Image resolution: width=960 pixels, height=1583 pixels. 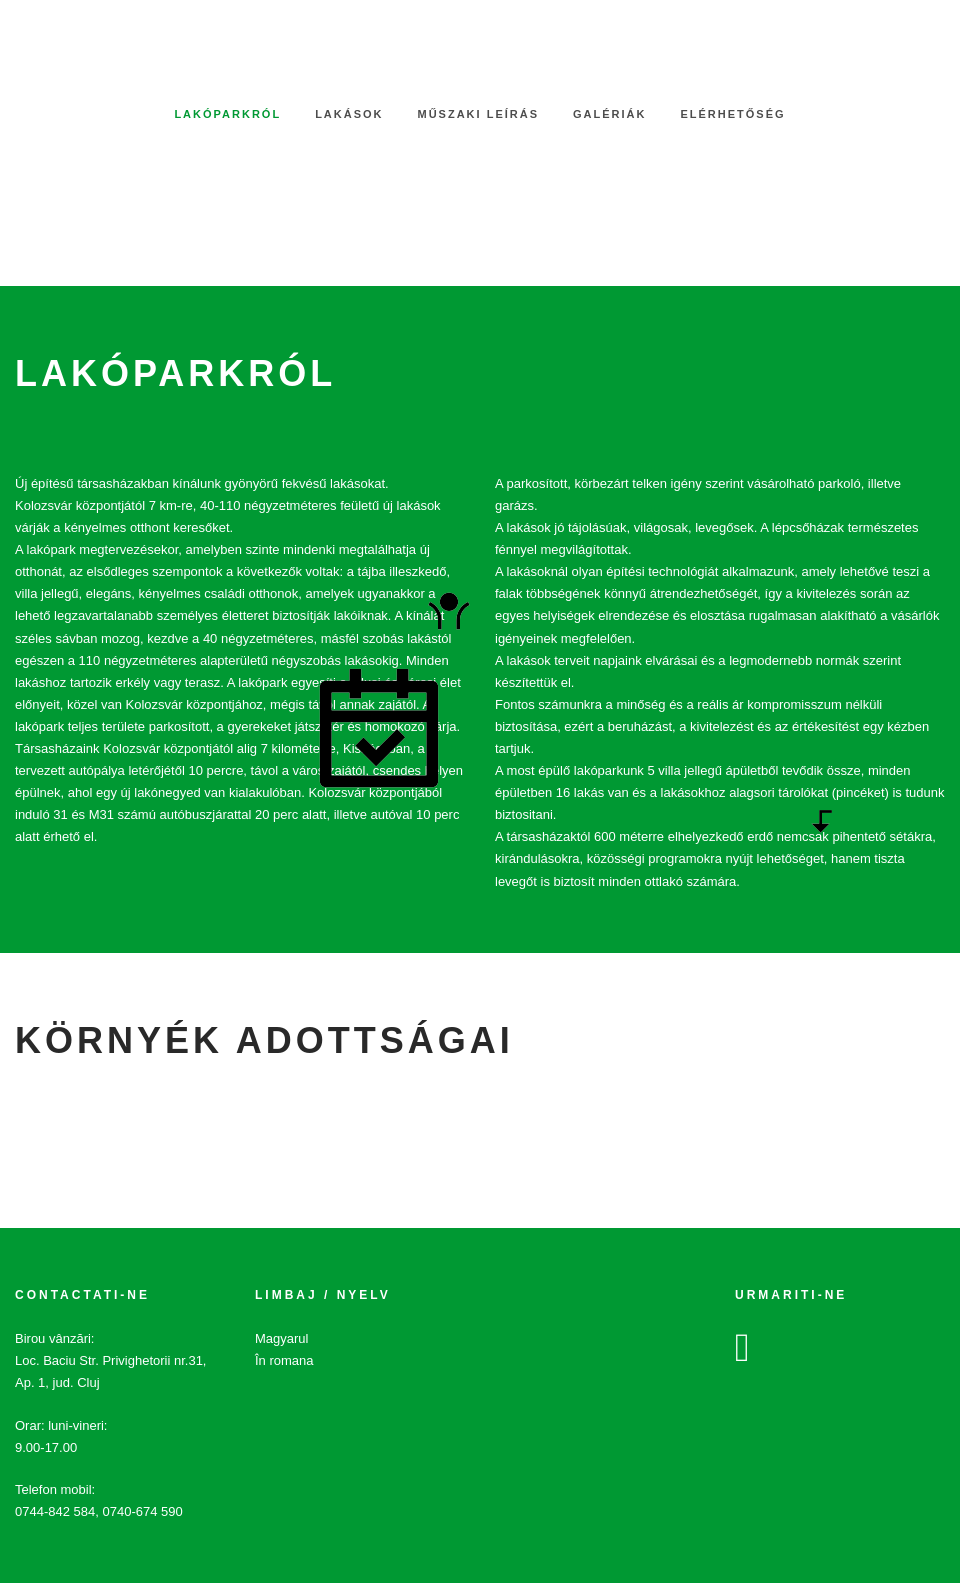 I want to click on indicates a welcoming or friendly user state, so click(x=449, y=611).